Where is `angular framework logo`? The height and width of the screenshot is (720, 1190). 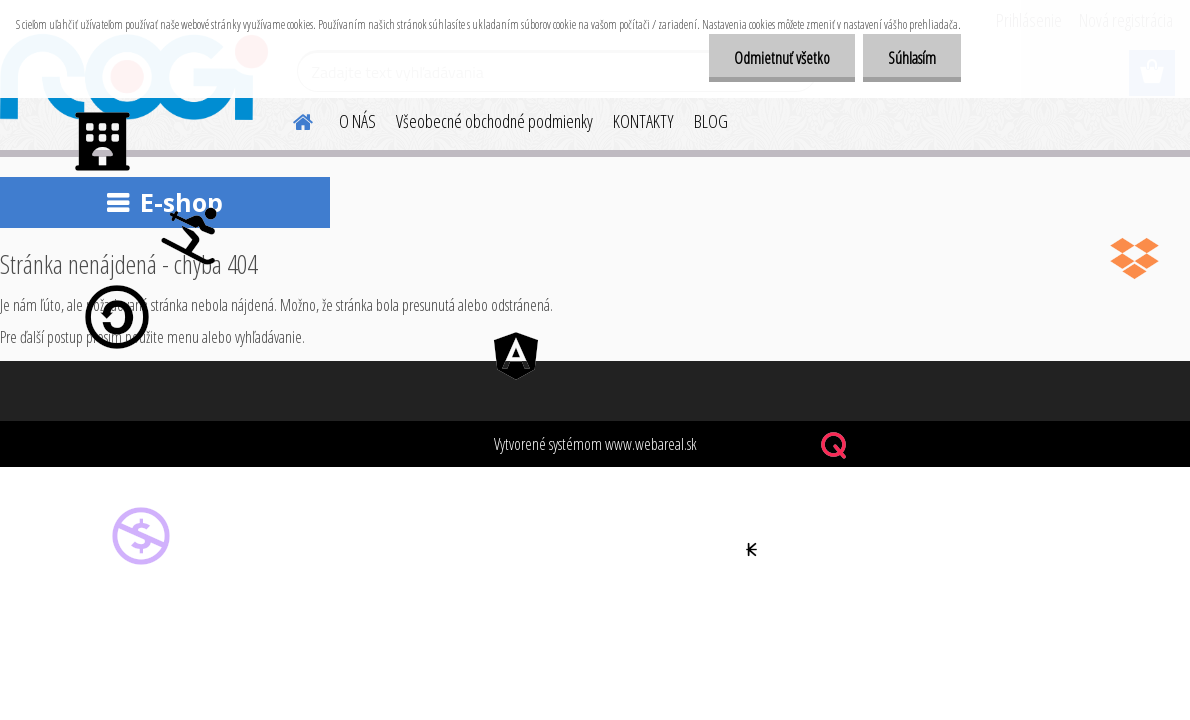 angular framework logo is located at coordinates (516, 356).